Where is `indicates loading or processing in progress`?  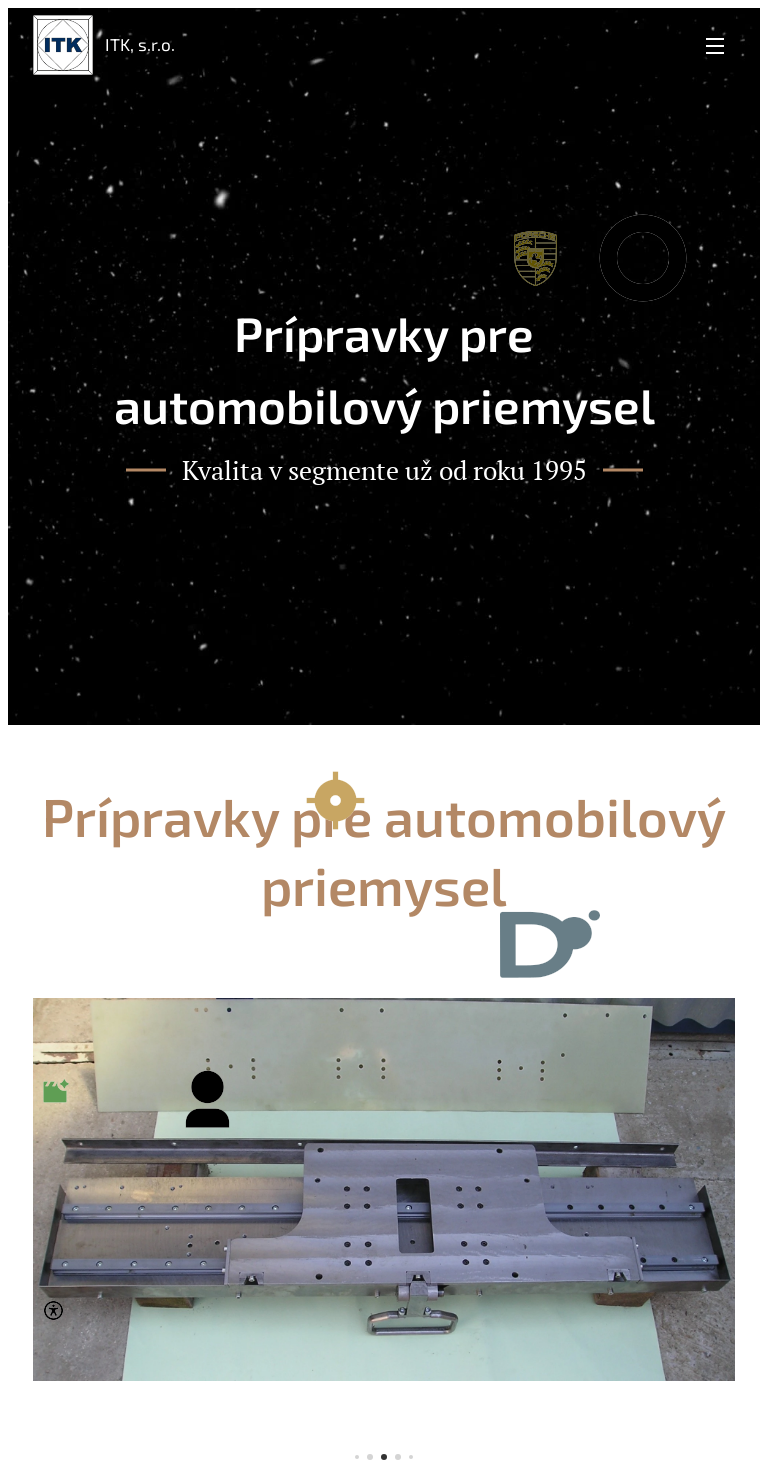
indicates loading or processing in progress is located at coordinates (643, 258).